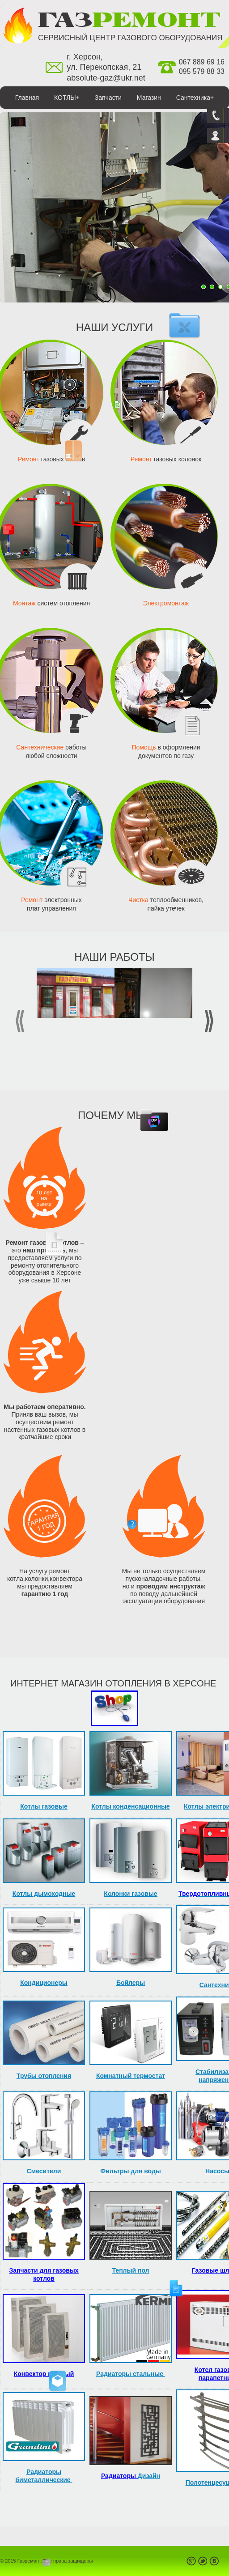 This screenshot has width=229, height=2576. Describe the element at coordinates (117, 404) in the screenshot. I see `open a libreoffice calc spreadsheet file` at that location.